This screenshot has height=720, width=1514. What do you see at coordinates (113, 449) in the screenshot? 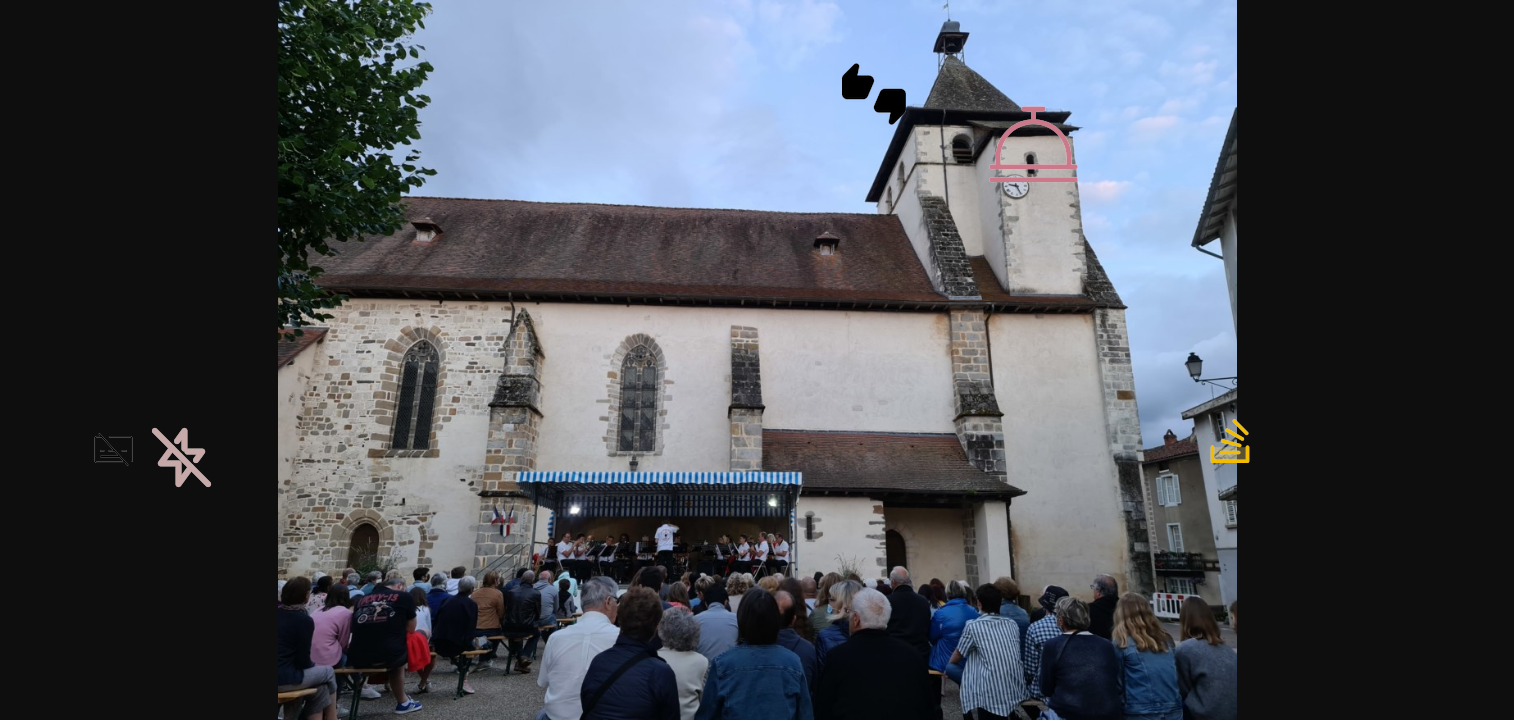
I see `disable subtitles or closed captions` at bounding box center [113, 449].